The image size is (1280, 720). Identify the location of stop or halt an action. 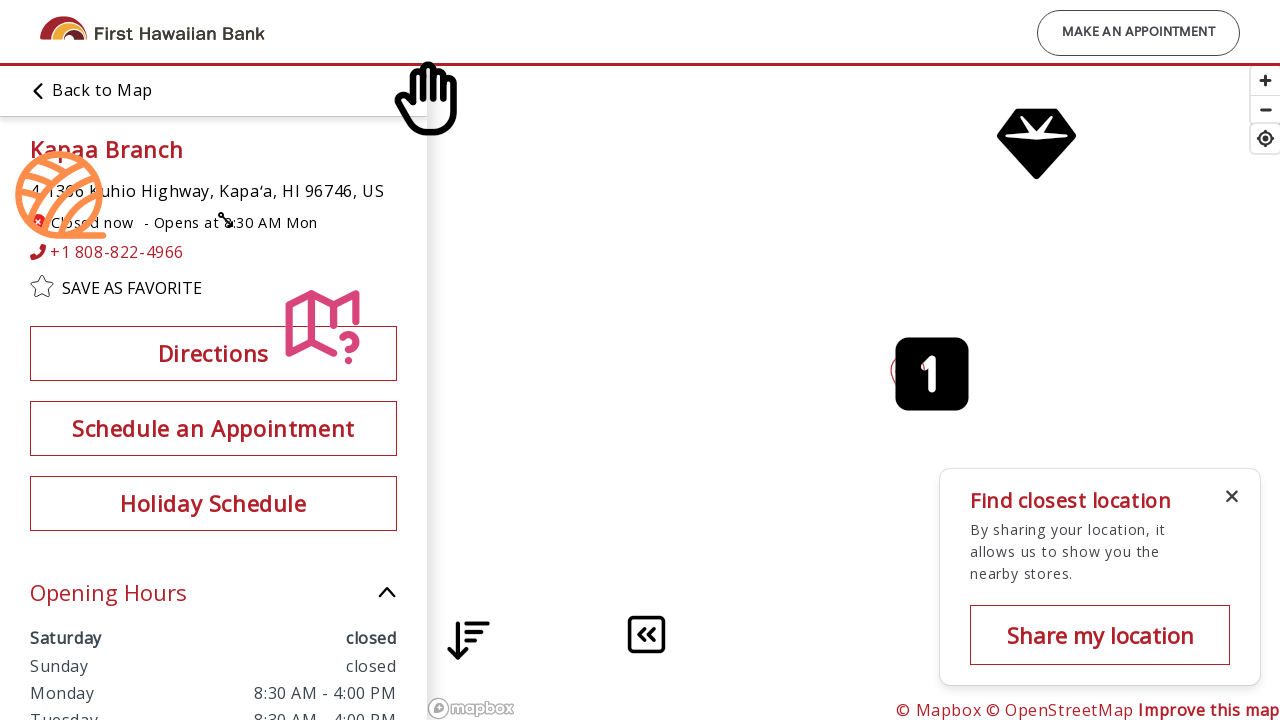
(426, 98).